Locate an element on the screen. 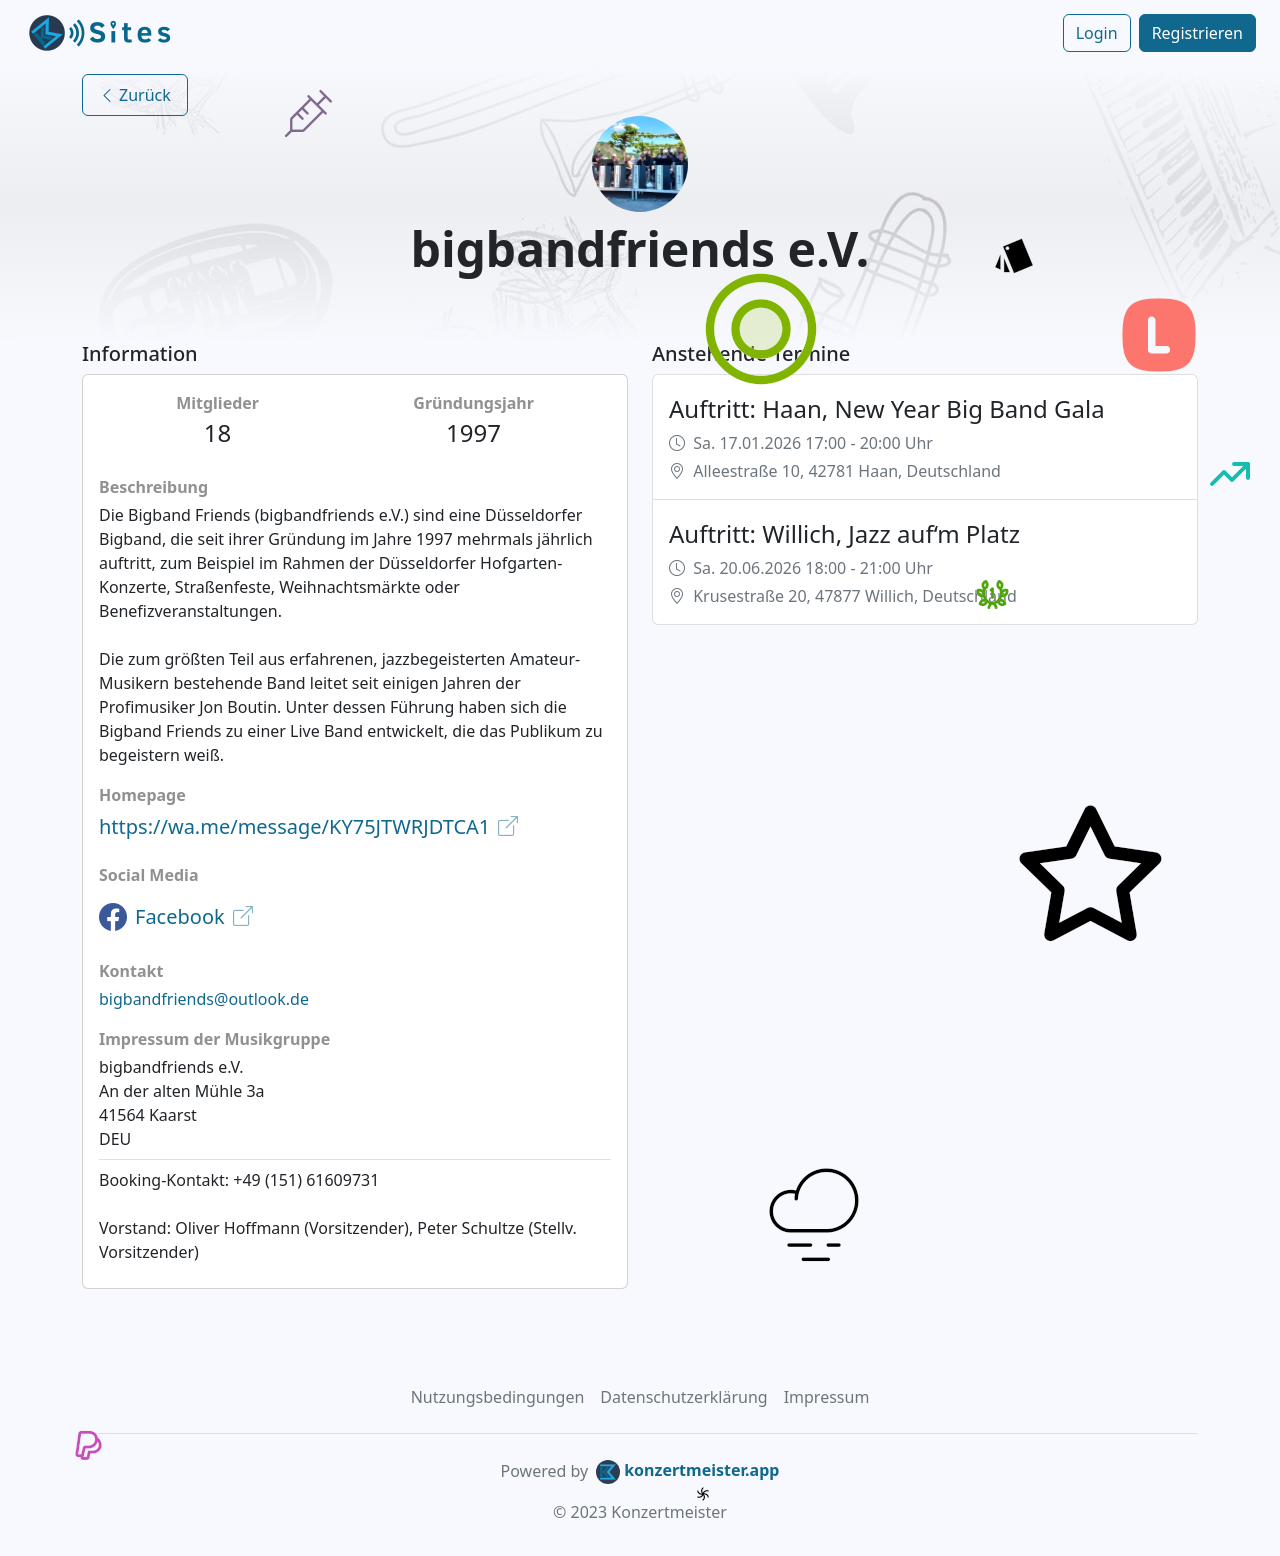  view trending or popular content is located at coordinates (1230, 474).